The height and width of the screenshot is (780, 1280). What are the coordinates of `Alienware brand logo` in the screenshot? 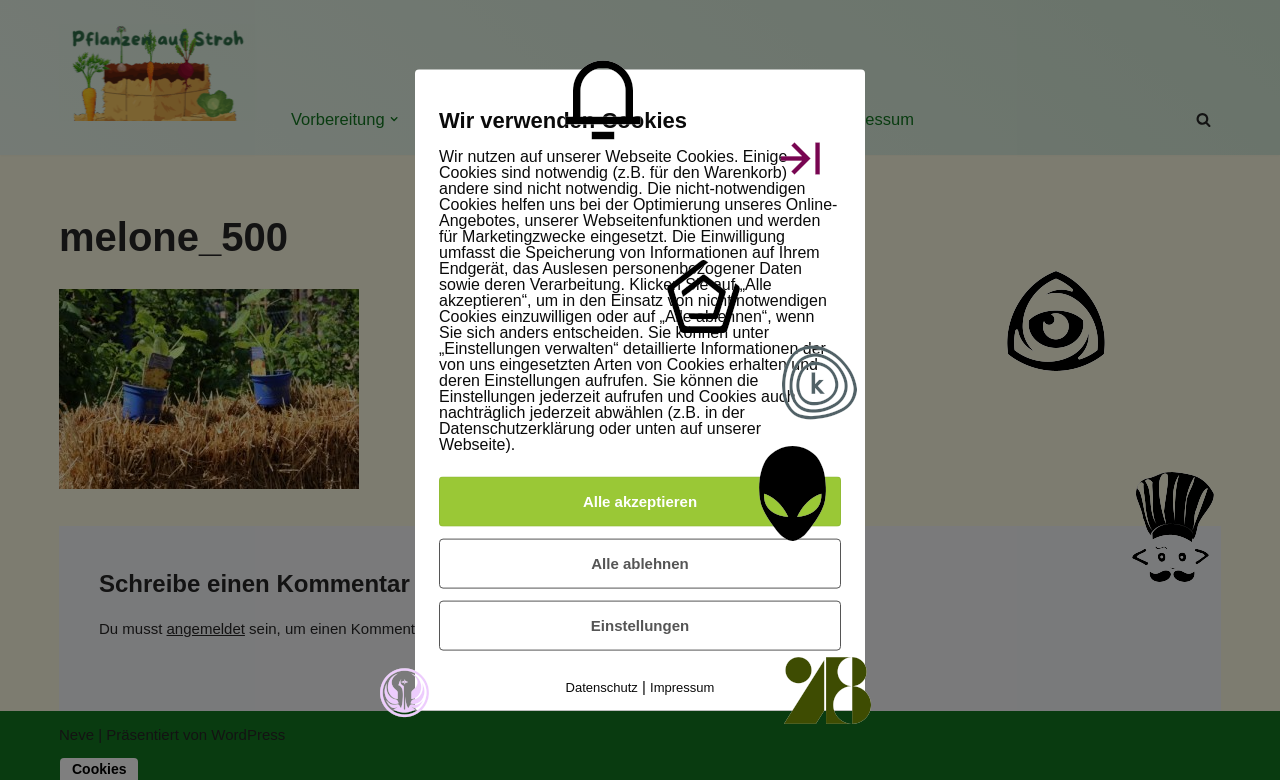 It's located at (792, 493).